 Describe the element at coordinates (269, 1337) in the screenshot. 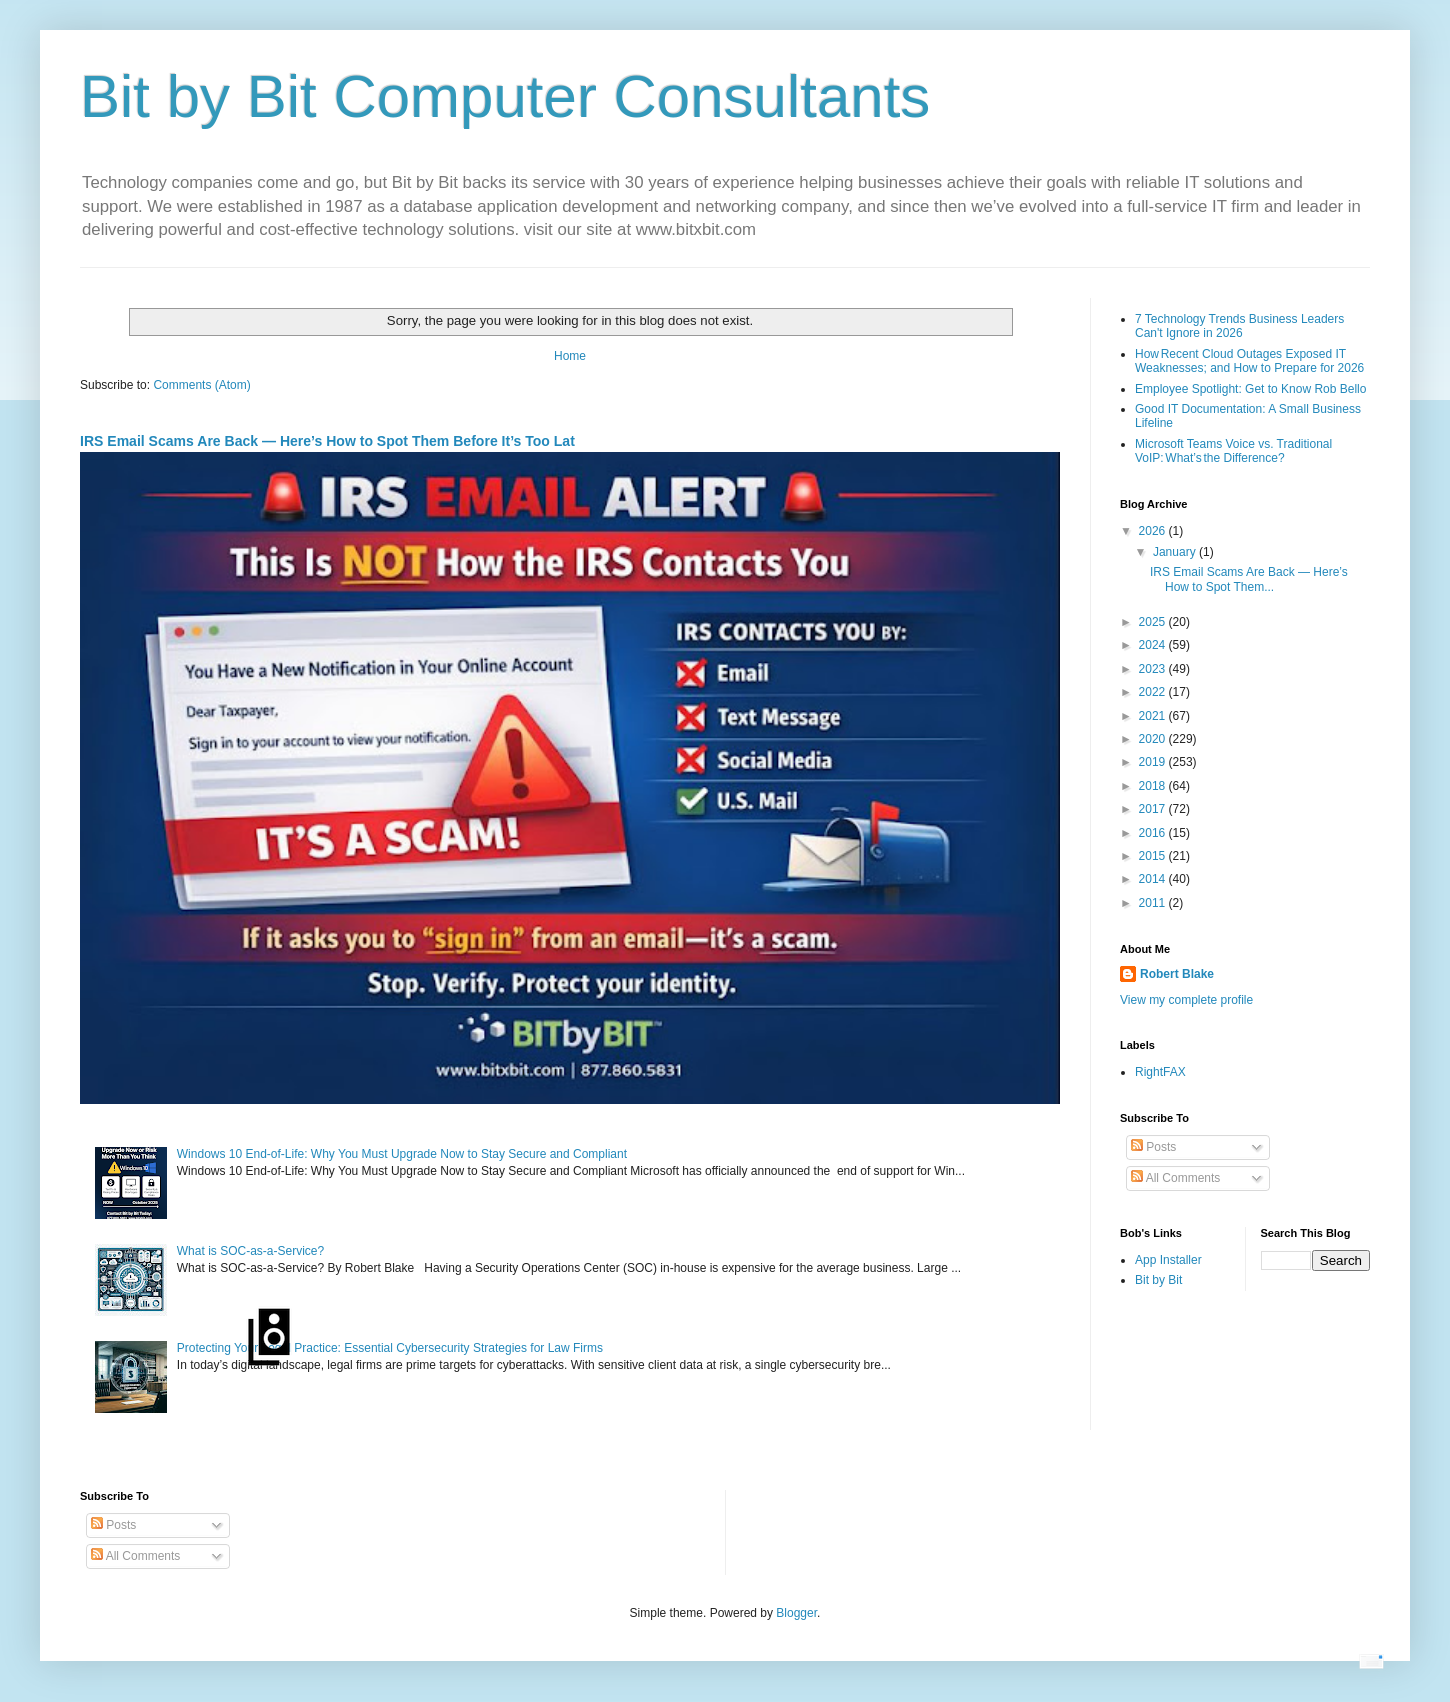

I see `manage connected speaker devices` at that location.